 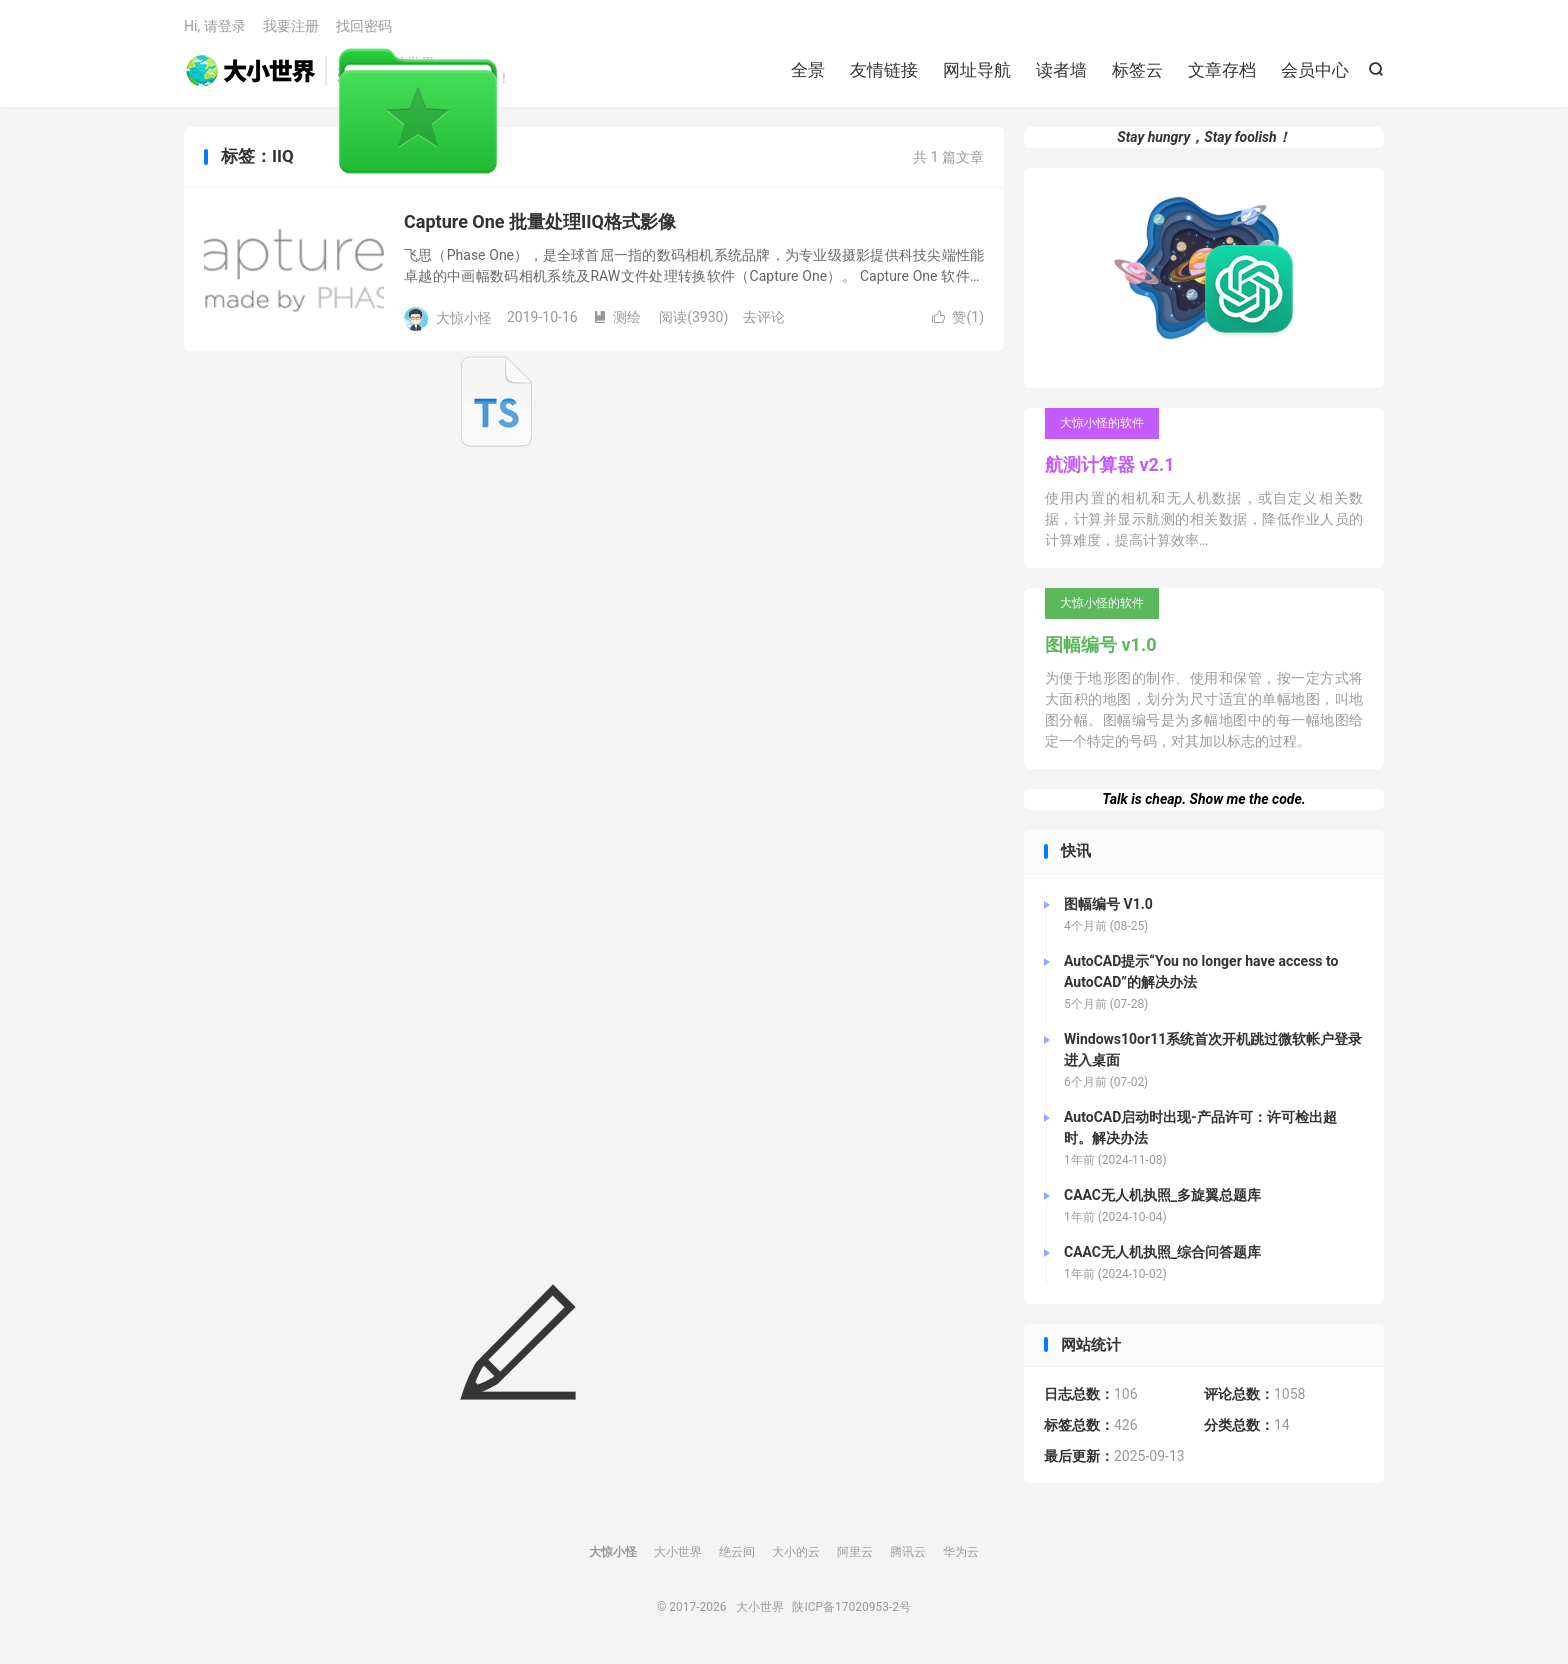 What do you see at coordinates (418, 111) in the screenshot?
I see `access bookmarked or favorite files` at bounding box center [418, 111].